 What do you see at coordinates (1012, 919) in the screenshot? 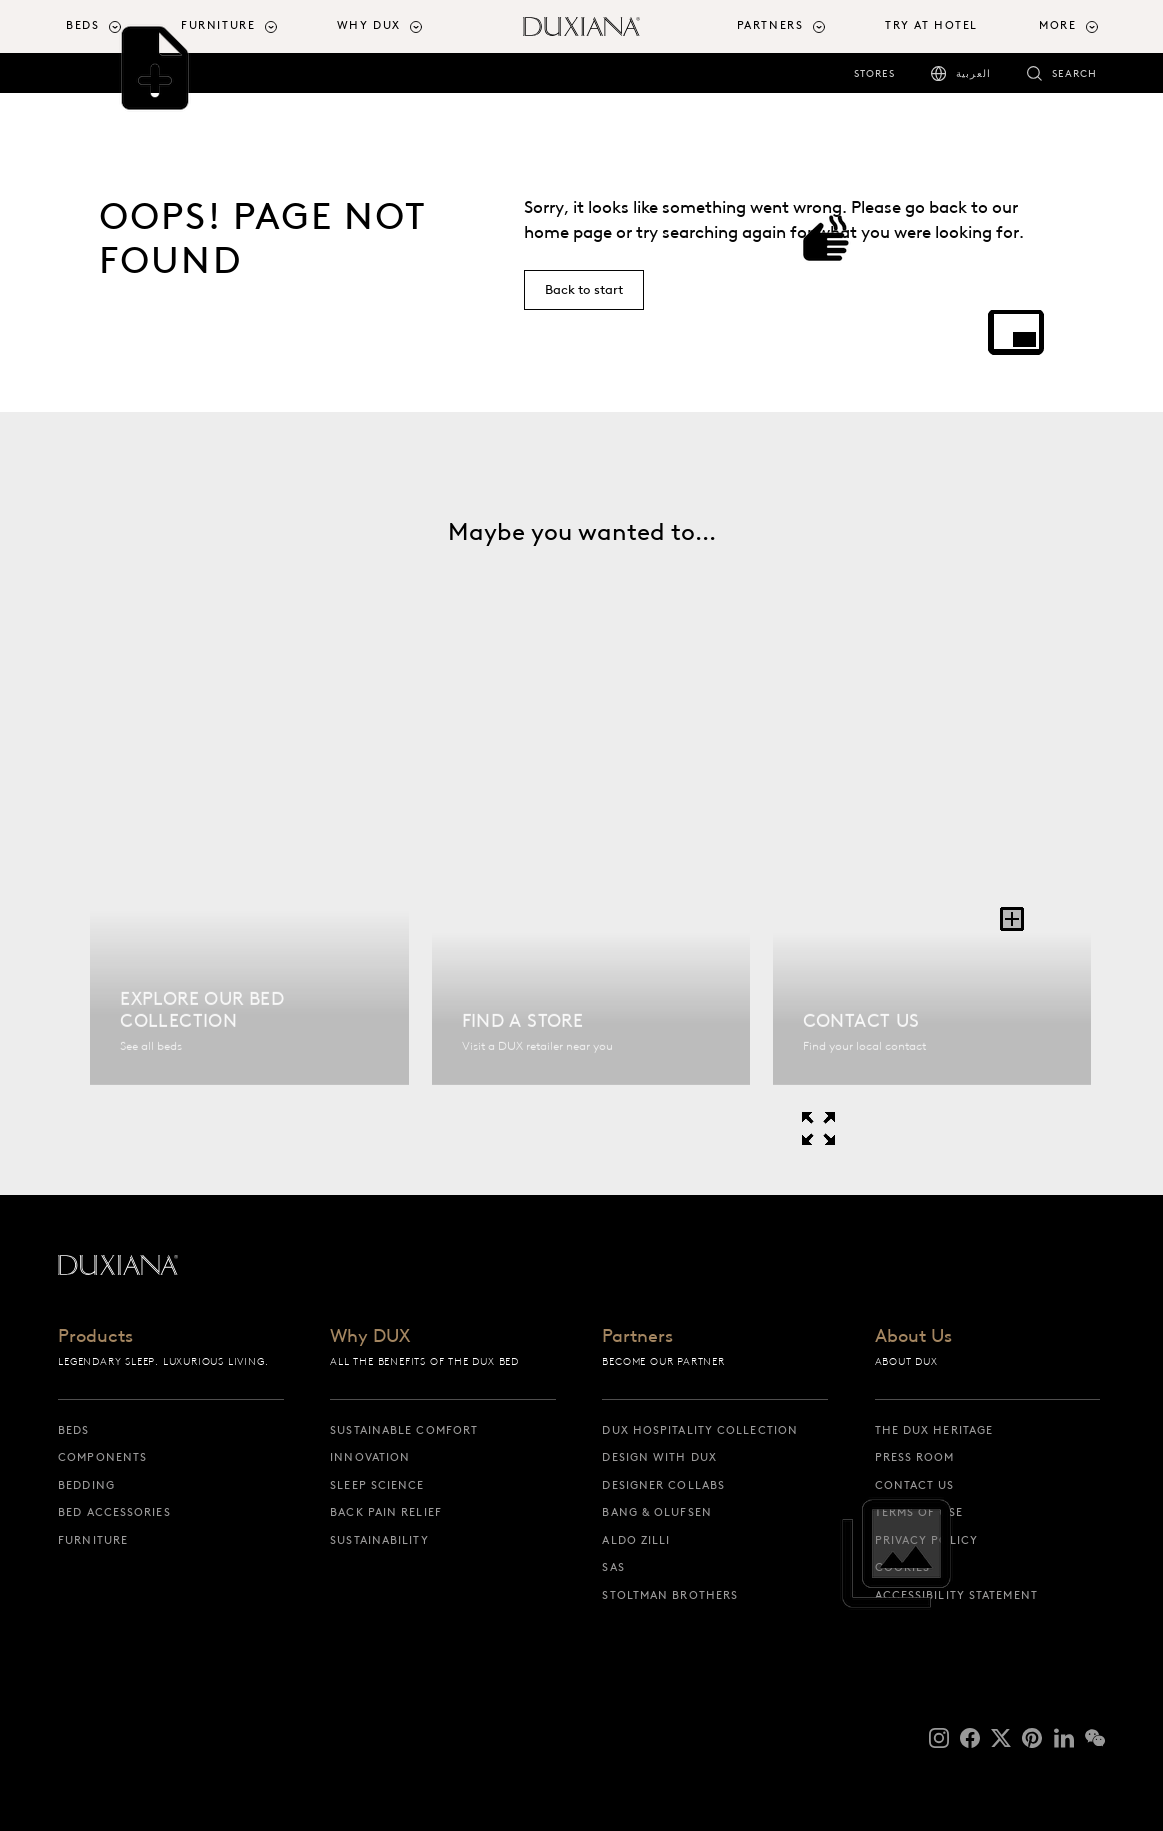
I see `add a new item or content` at bounding box center [1012, 919].